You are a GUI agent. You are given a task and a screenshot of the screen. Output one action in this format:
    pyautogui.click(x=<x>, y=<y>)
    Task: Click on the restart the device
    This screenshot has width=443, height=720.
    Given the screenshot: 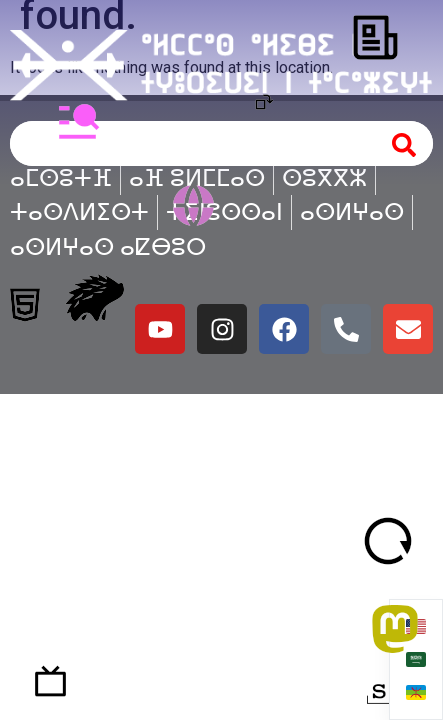 What is the action you would take?
    pyautogui.click(x=388, y=541)
    